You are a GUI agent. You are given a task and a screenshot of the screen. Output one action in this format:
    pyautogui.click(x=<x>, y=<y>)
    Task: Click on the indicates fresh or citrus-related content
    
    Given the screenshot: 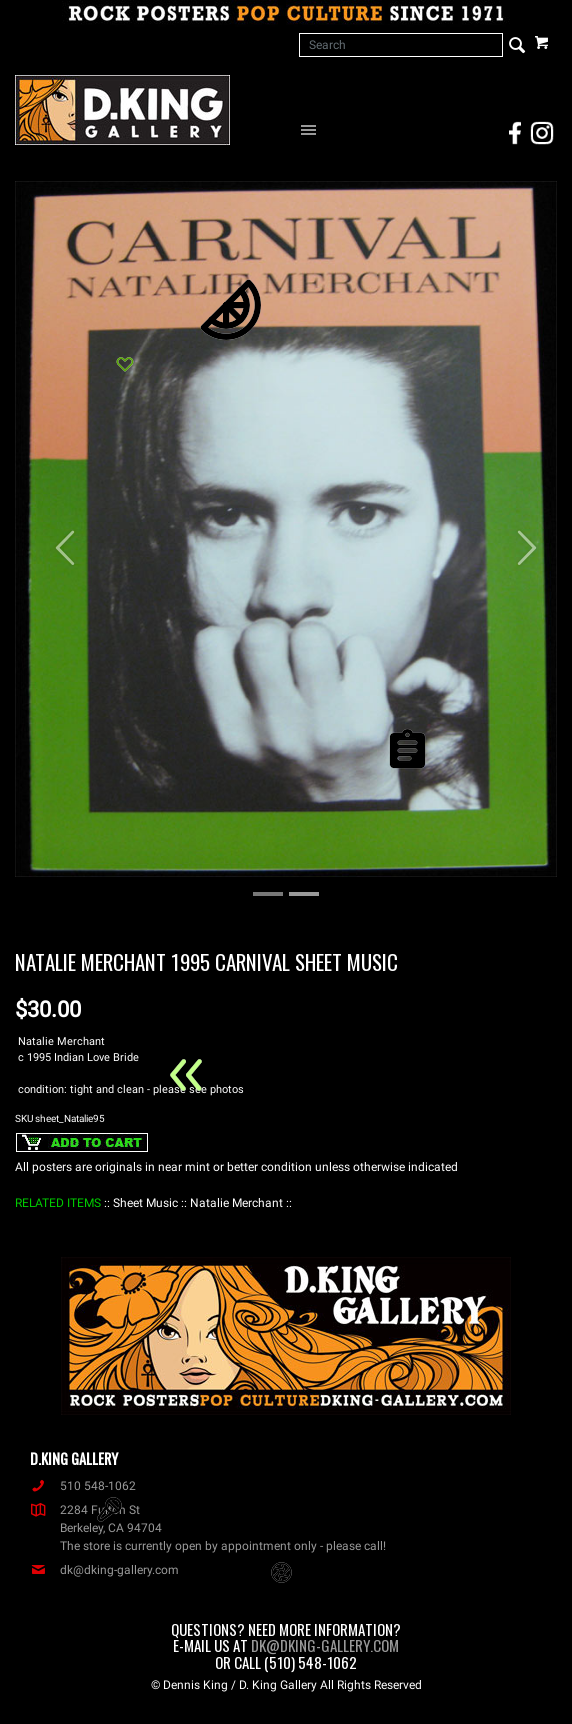 What is the action you would take?
    pyautogui.click(x=231, y=310)
    